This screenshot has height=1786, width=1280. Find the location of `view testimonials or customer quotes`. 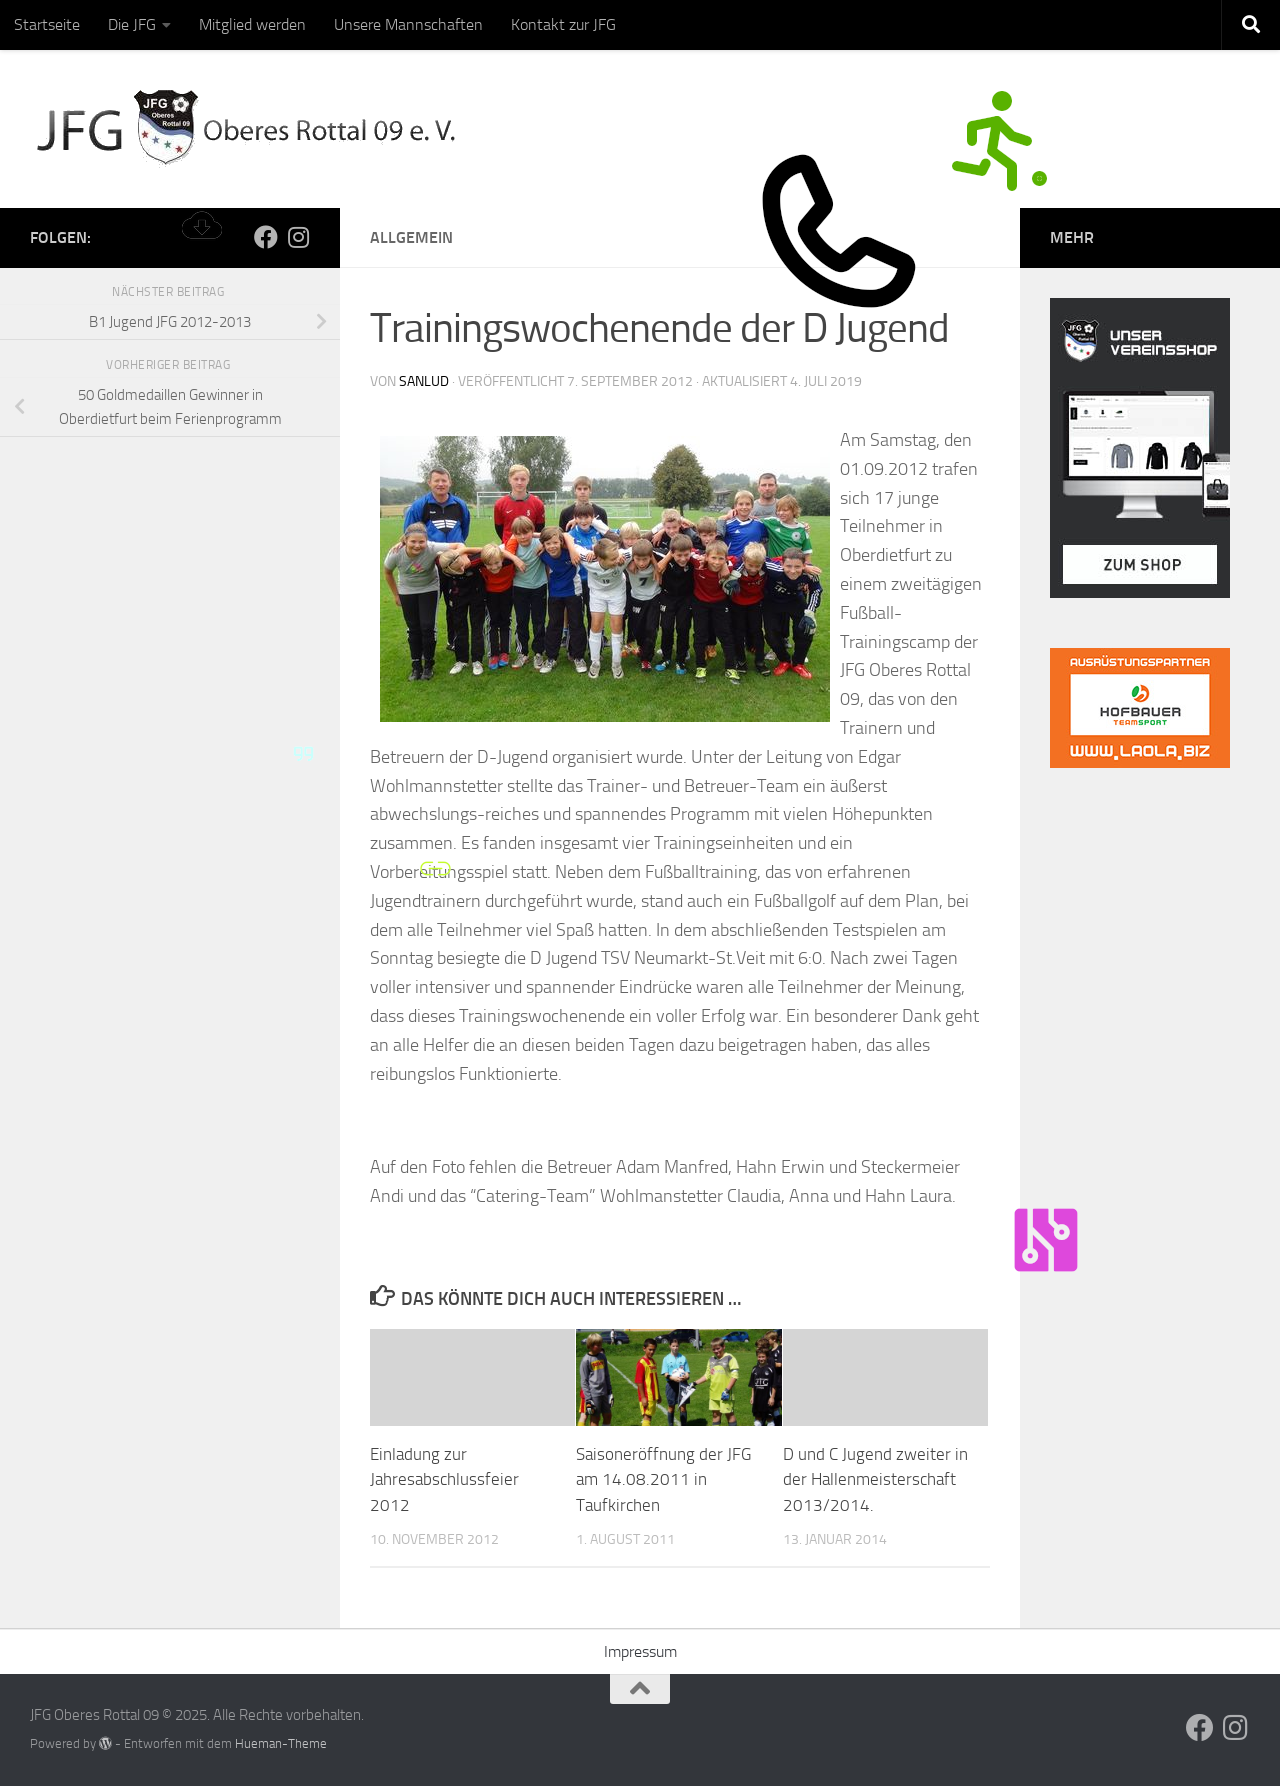

view testimonials or customer quotes is located at coordinates (303, 753).